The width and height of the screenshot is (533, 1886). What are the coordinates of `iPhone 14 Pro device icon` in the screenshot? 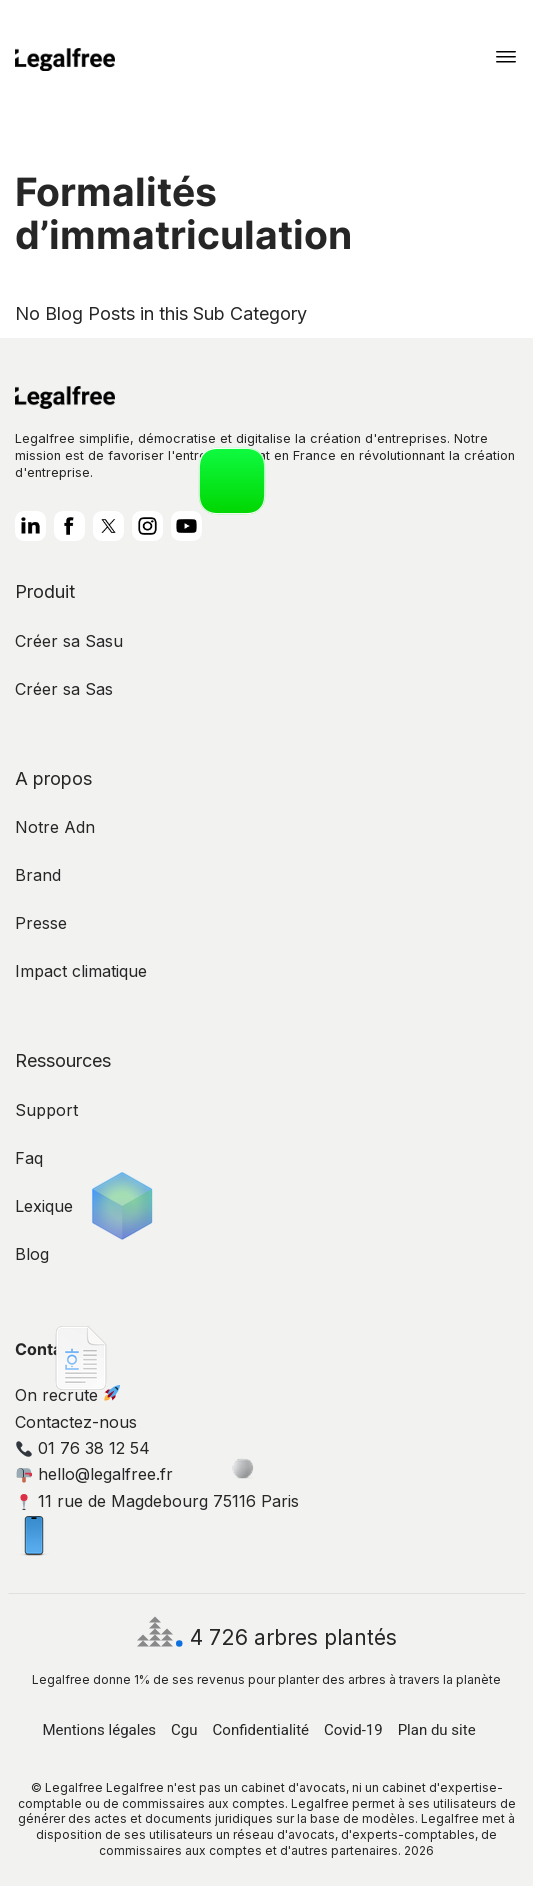 It's located at (34, 1536).